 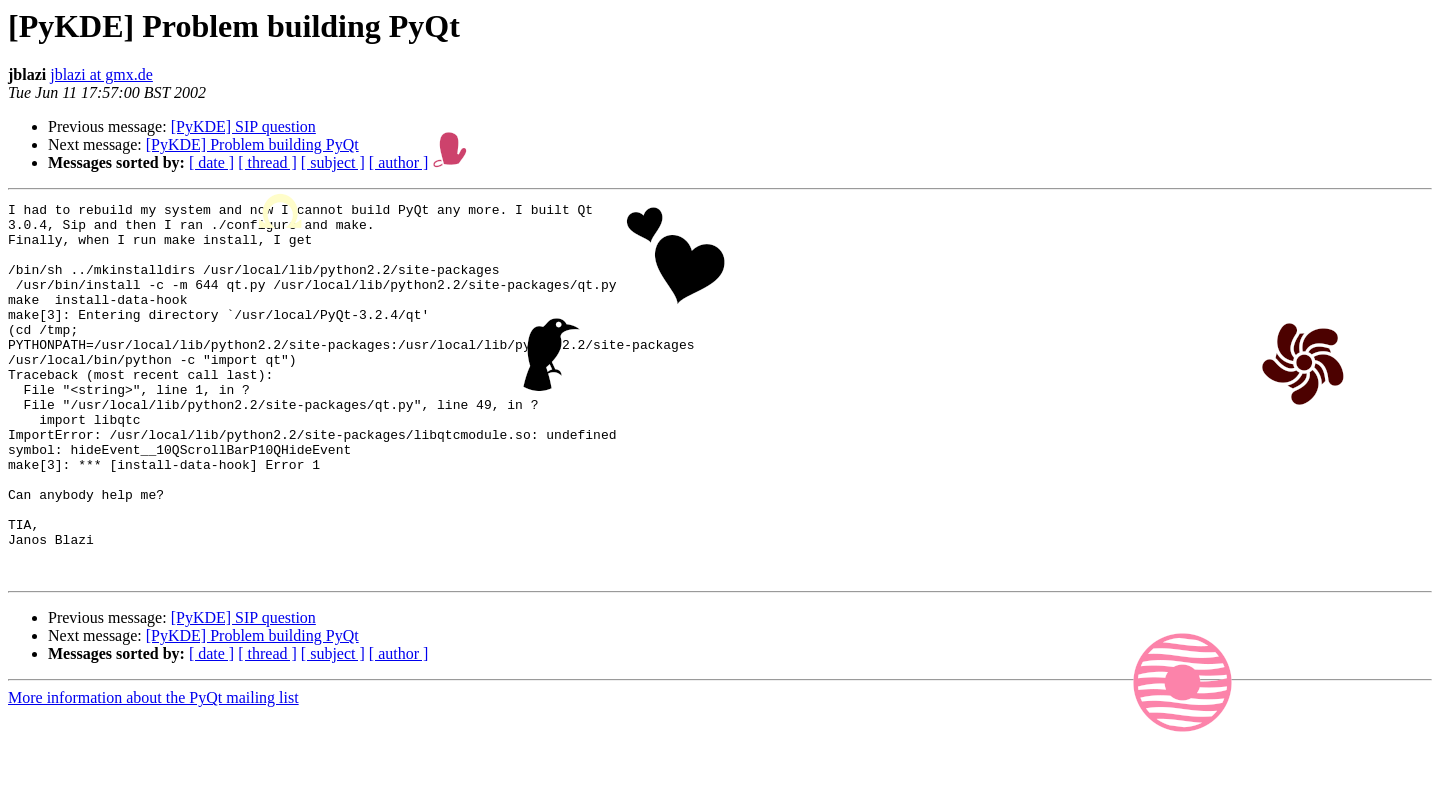 What do you see at coordinates (450, 149) in the screenshot?
I see `access cooking or recipe features` at bounding box center [450, 149].